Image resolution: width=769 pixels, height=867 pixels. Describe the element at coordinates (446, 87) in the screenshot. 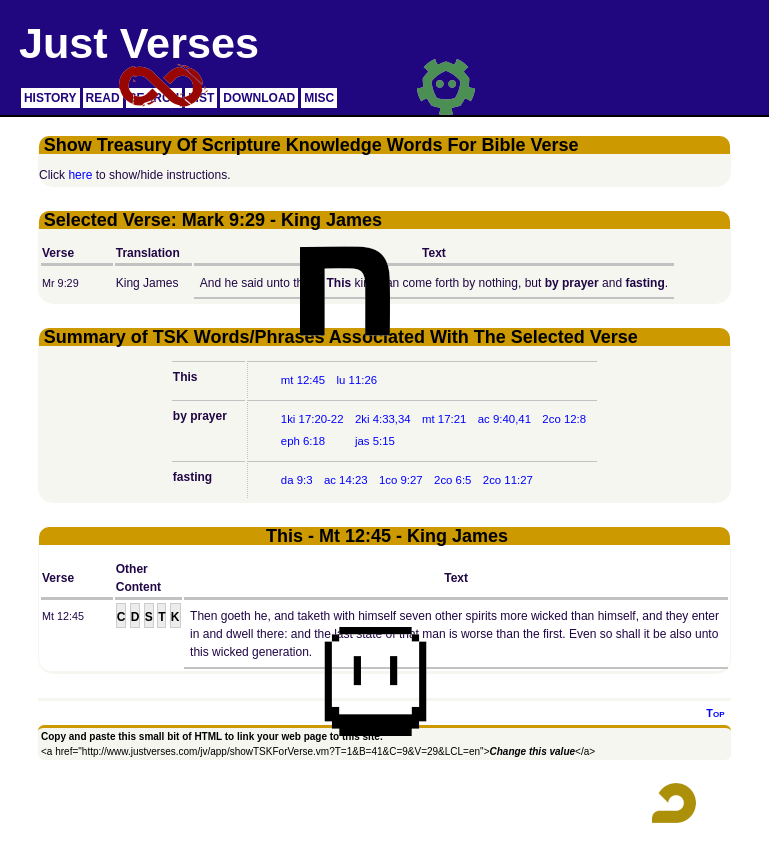

I see `etcd distributed key-value store logo` at that location.